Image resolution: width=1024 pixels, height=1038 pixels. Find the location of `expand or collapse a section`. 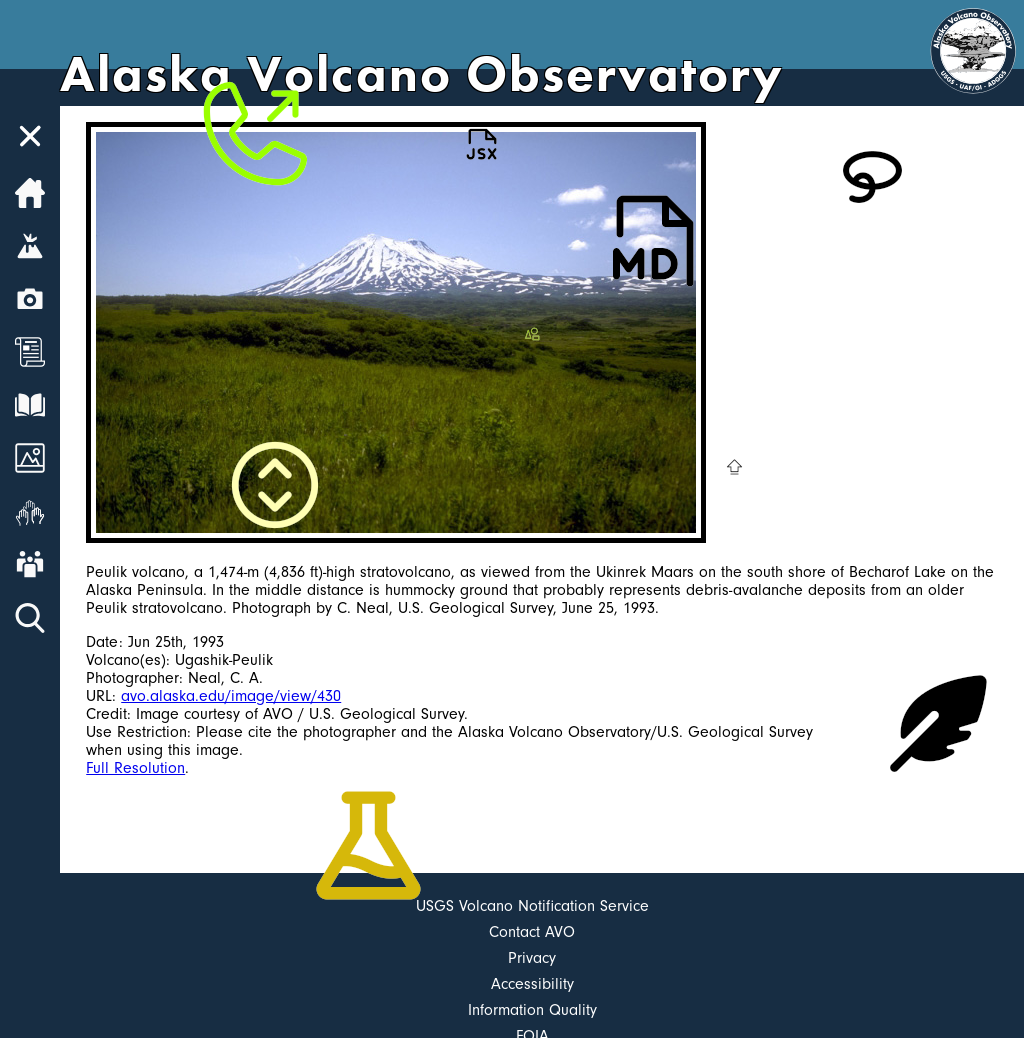

expand or collapse a section is located at coordinates (275, 485).